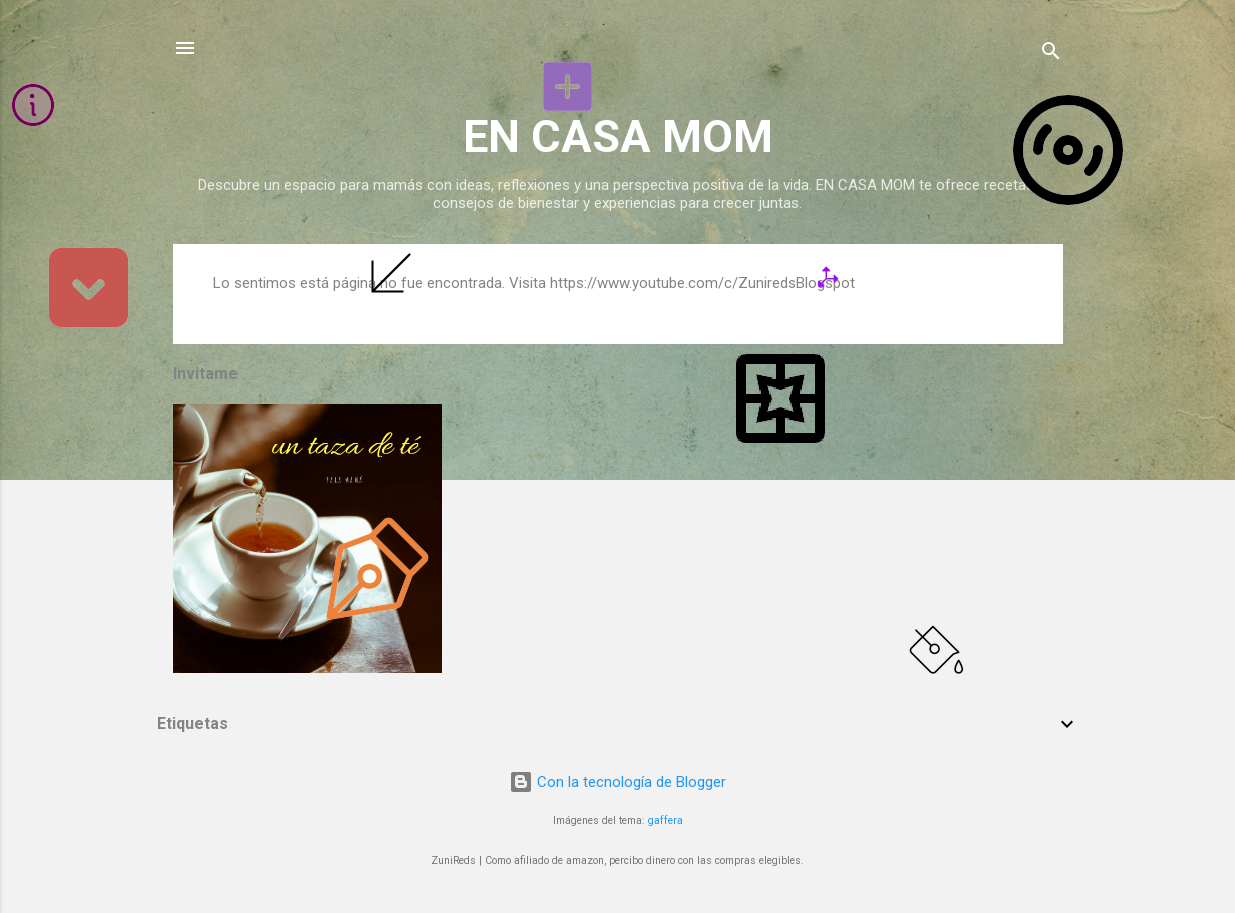  I want to click on view pages or documents, so click(780, 398).